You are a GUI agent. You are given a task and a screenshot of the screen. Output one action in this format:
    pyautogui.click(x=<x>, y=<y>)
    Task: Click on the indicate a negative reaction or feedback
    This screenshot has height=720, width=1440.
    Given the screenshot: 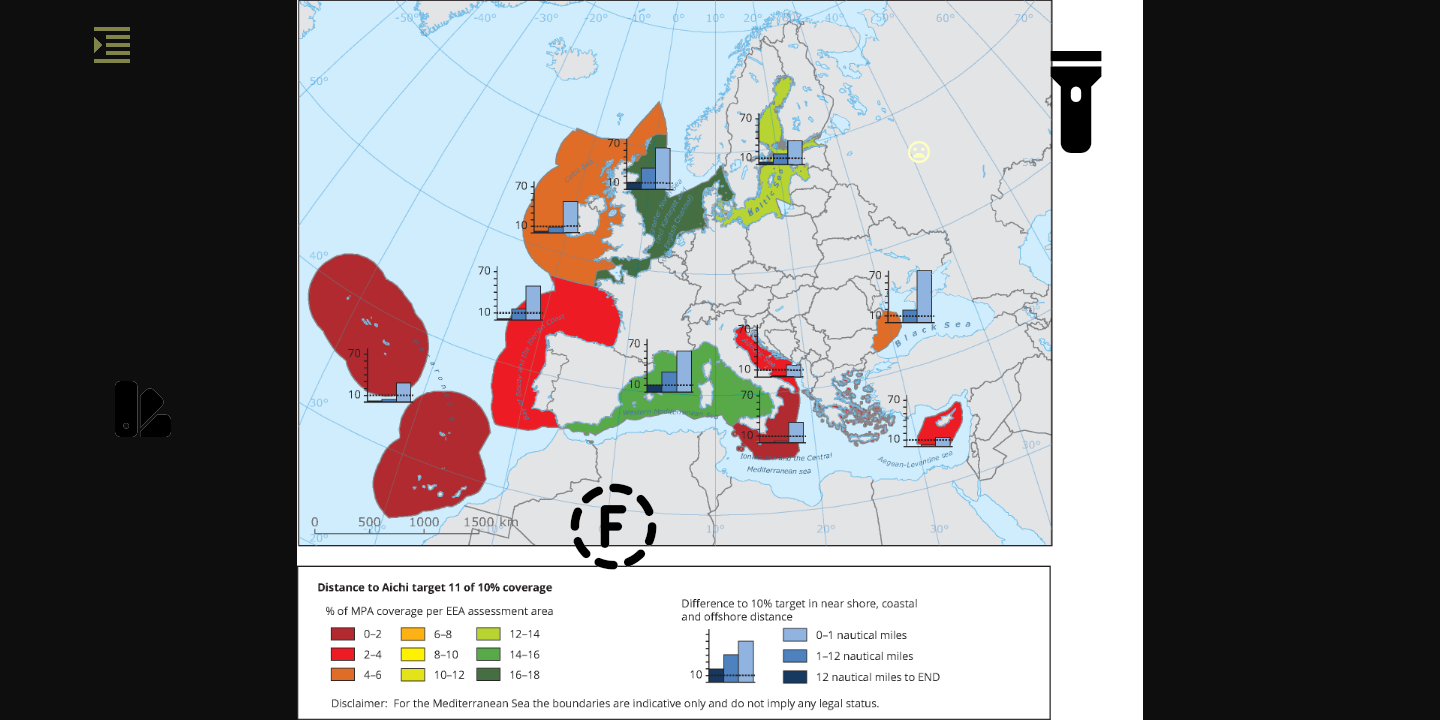 What is the action you would take?
    pyautogui.click(x=919, y=152)
    